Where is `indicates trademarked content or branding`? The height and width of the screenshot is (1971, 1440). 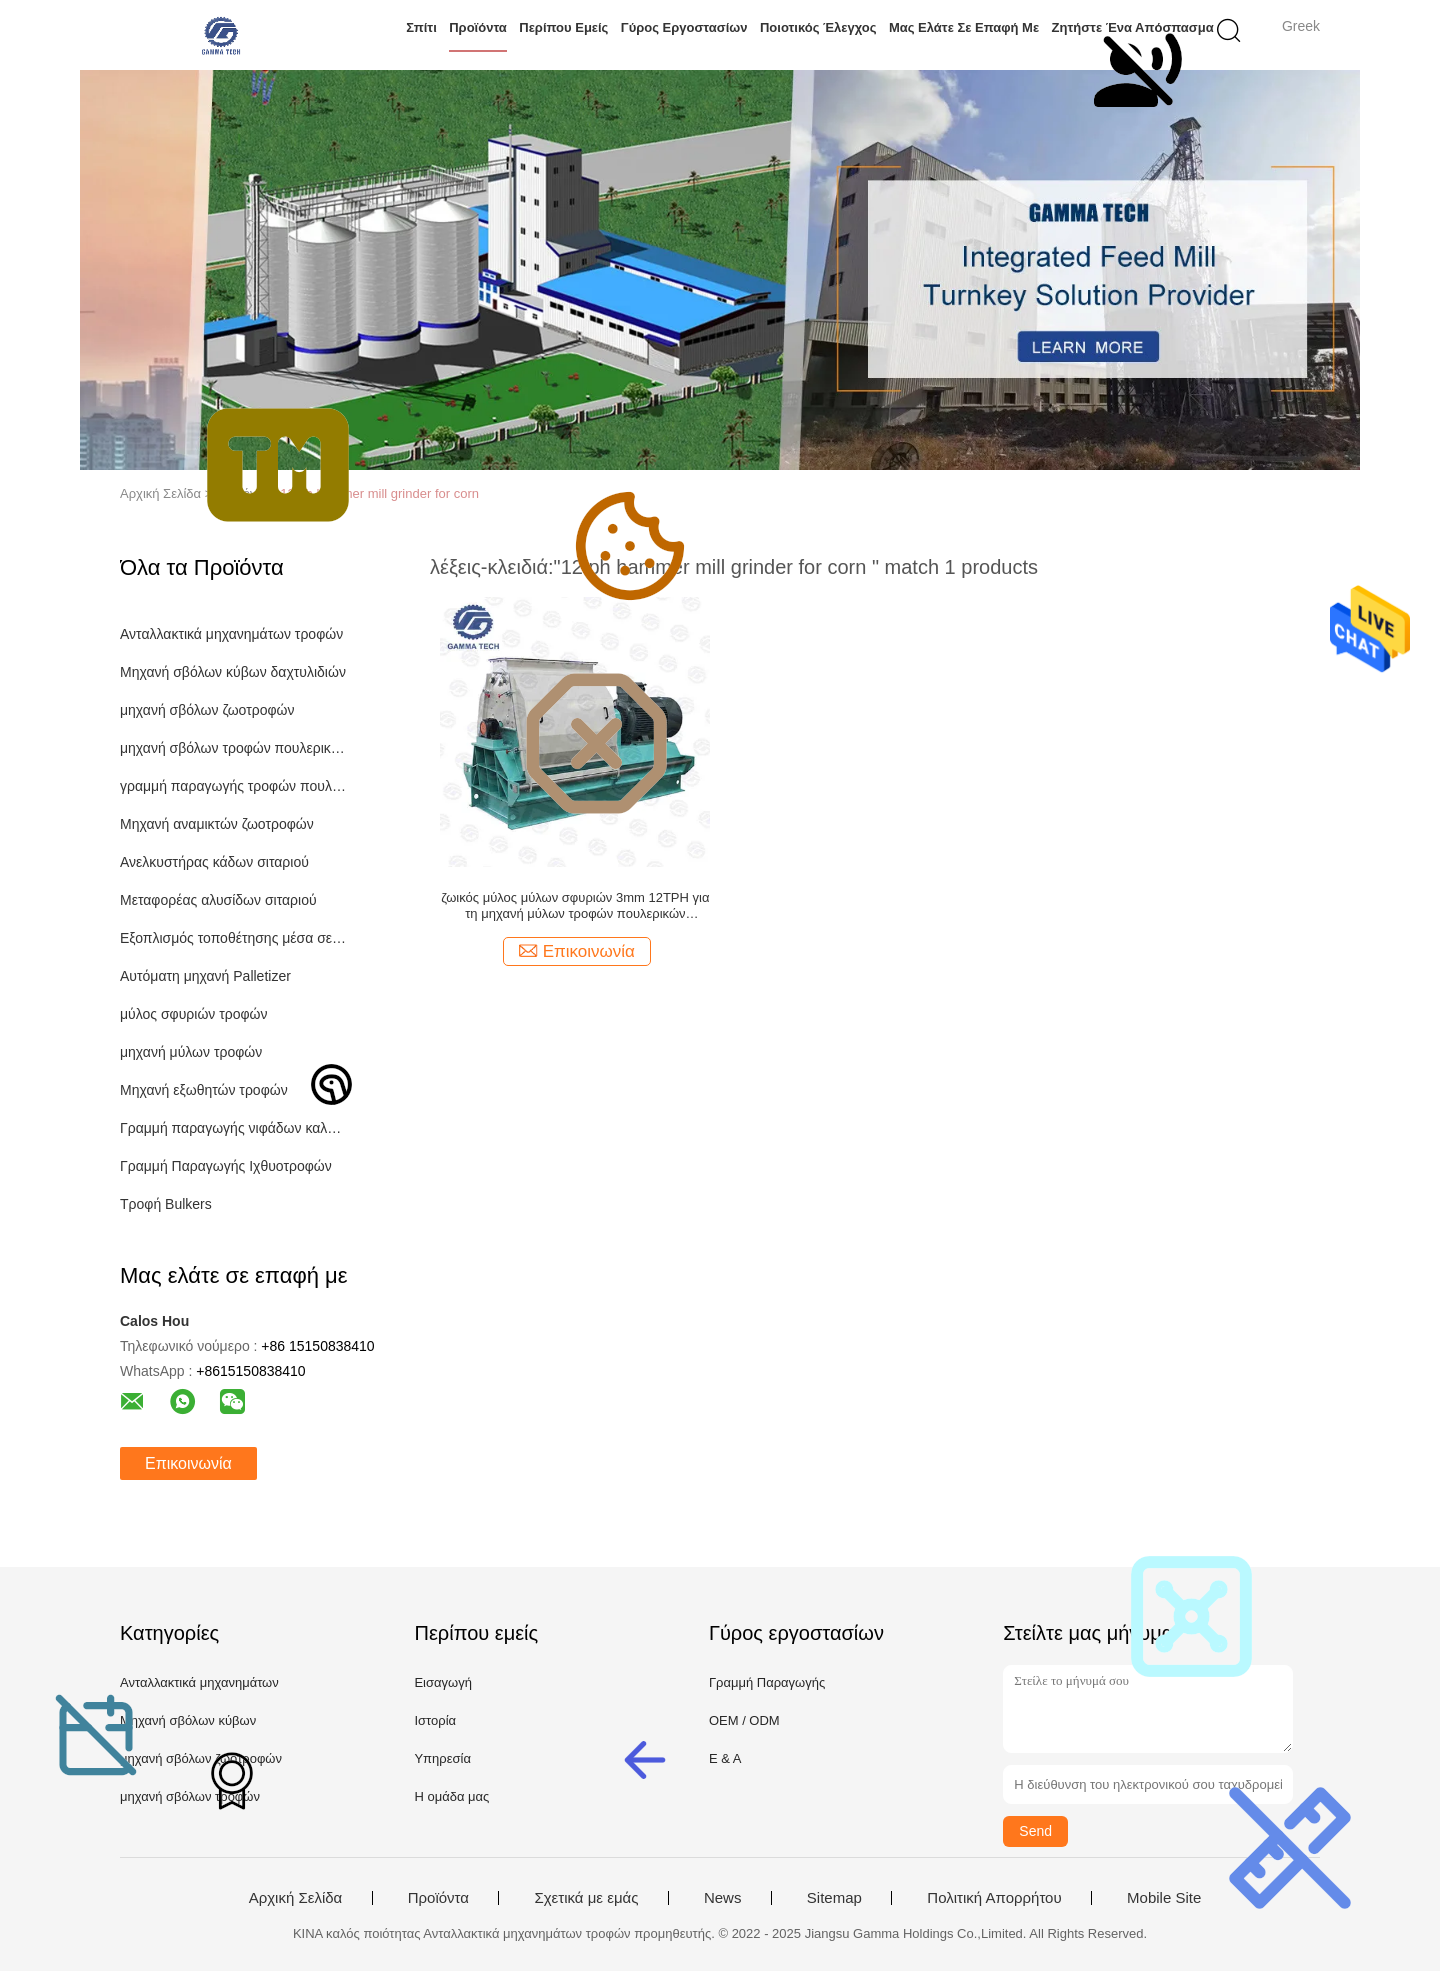
indicates trademarked content or branding is located at coordinates (278, 465).